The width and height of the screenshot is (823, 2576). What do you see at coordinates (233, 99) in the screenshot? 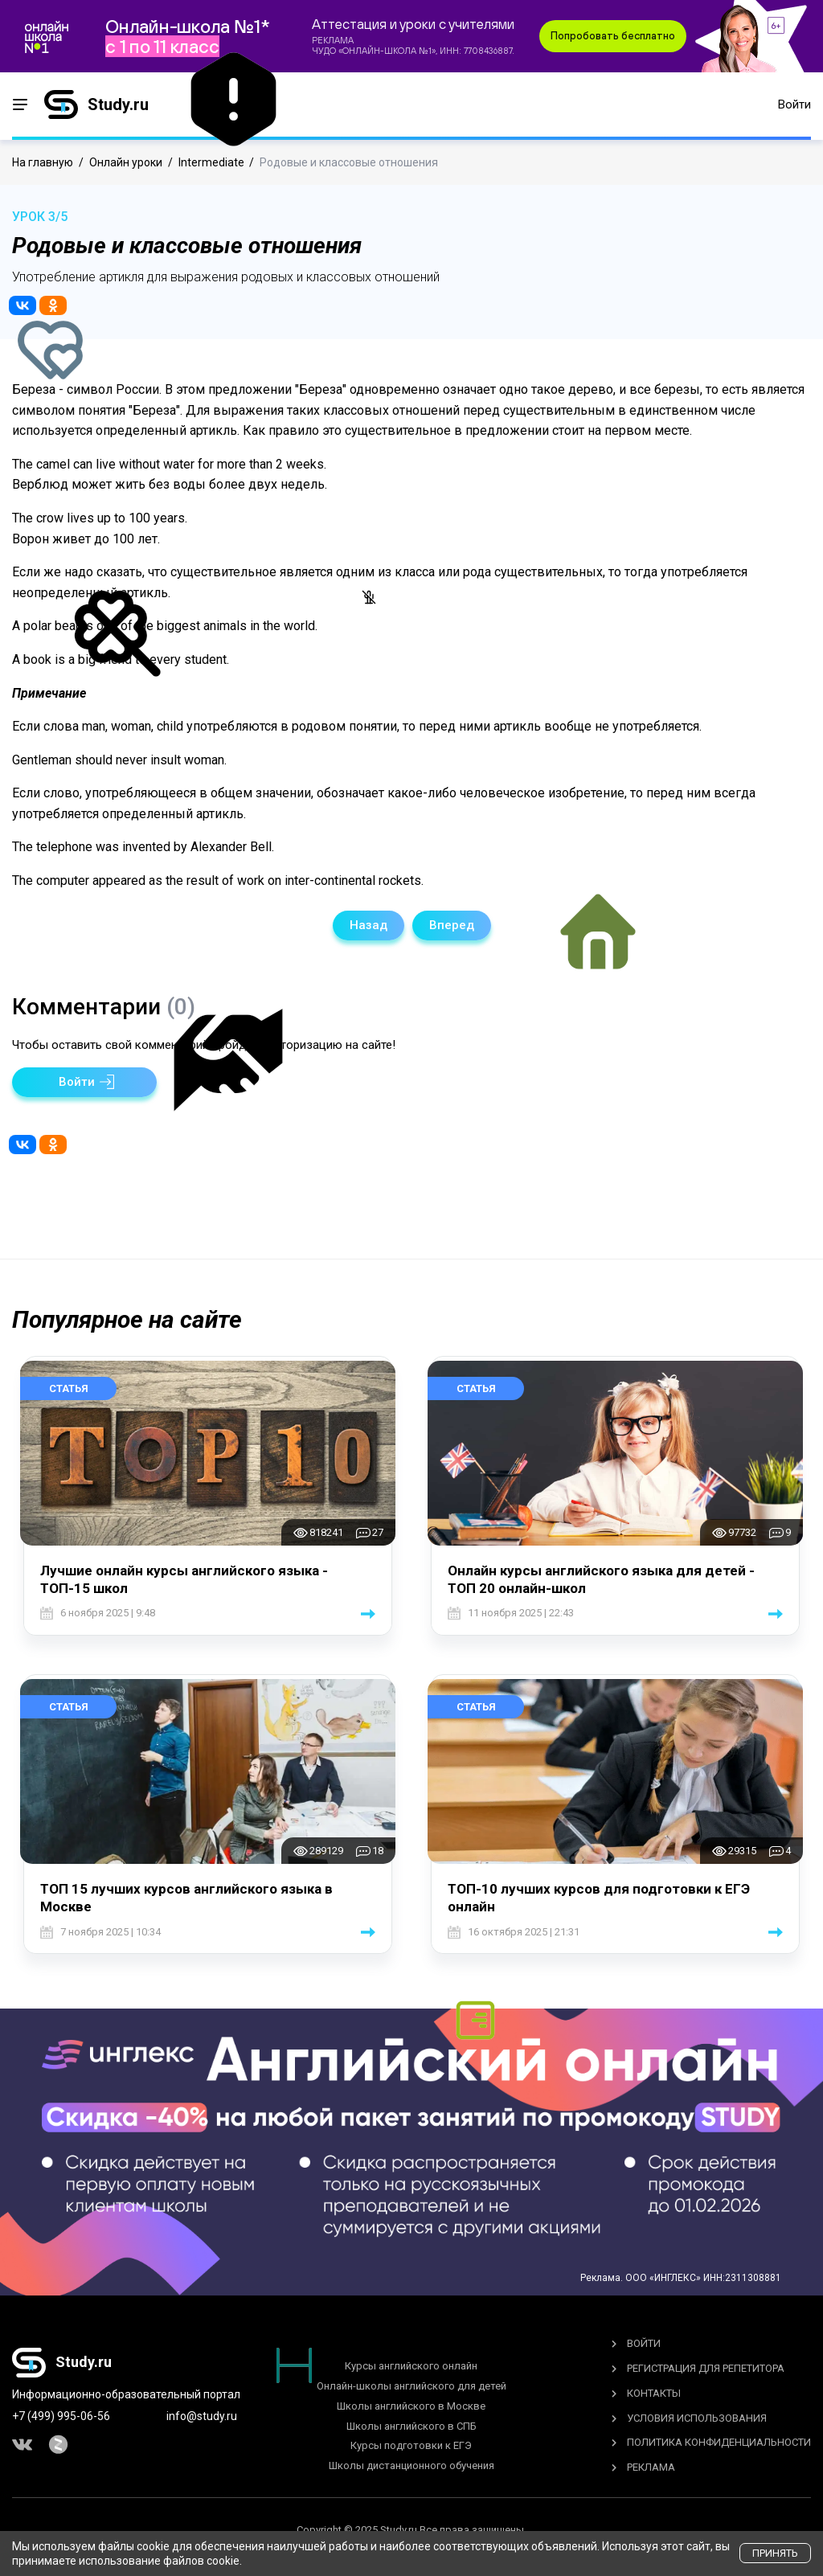
I see `indicates a warning or alert status` at bounding box center [233, 99].